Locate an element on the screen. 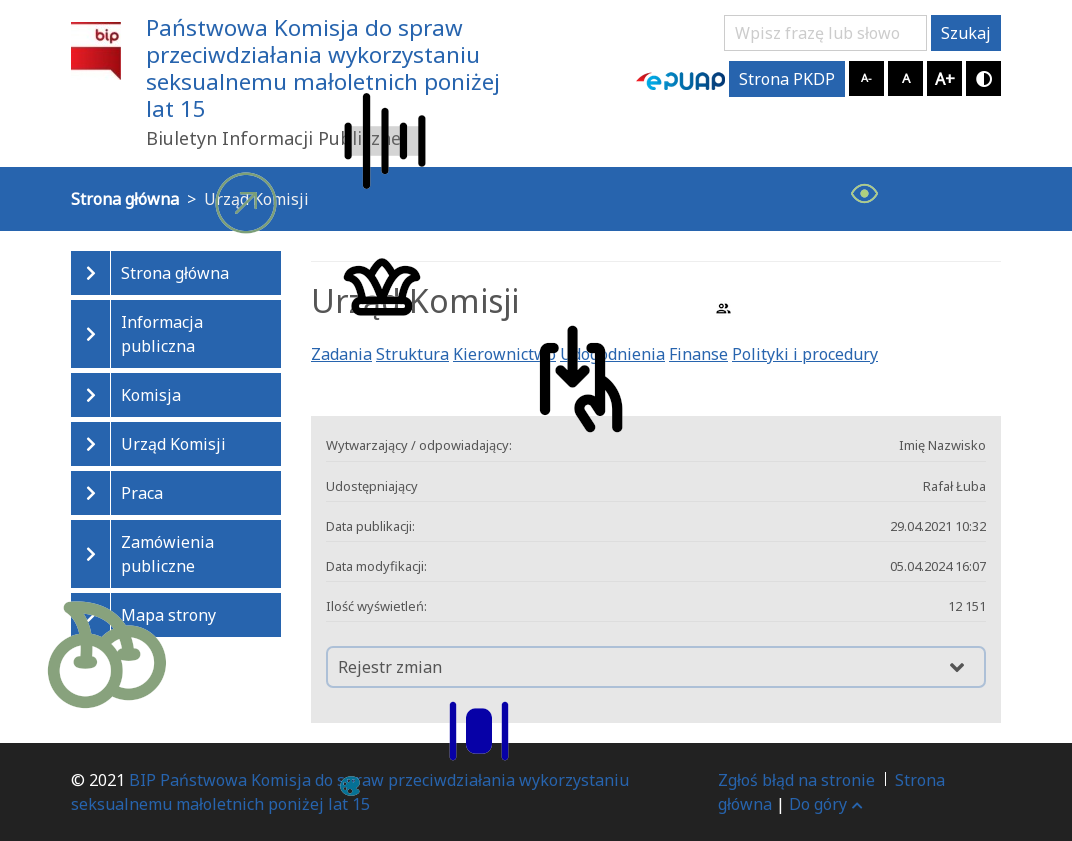 The width and height of the screenshot is (1072, 841). open color picker or theme settings is located at coordinates (350, 786).